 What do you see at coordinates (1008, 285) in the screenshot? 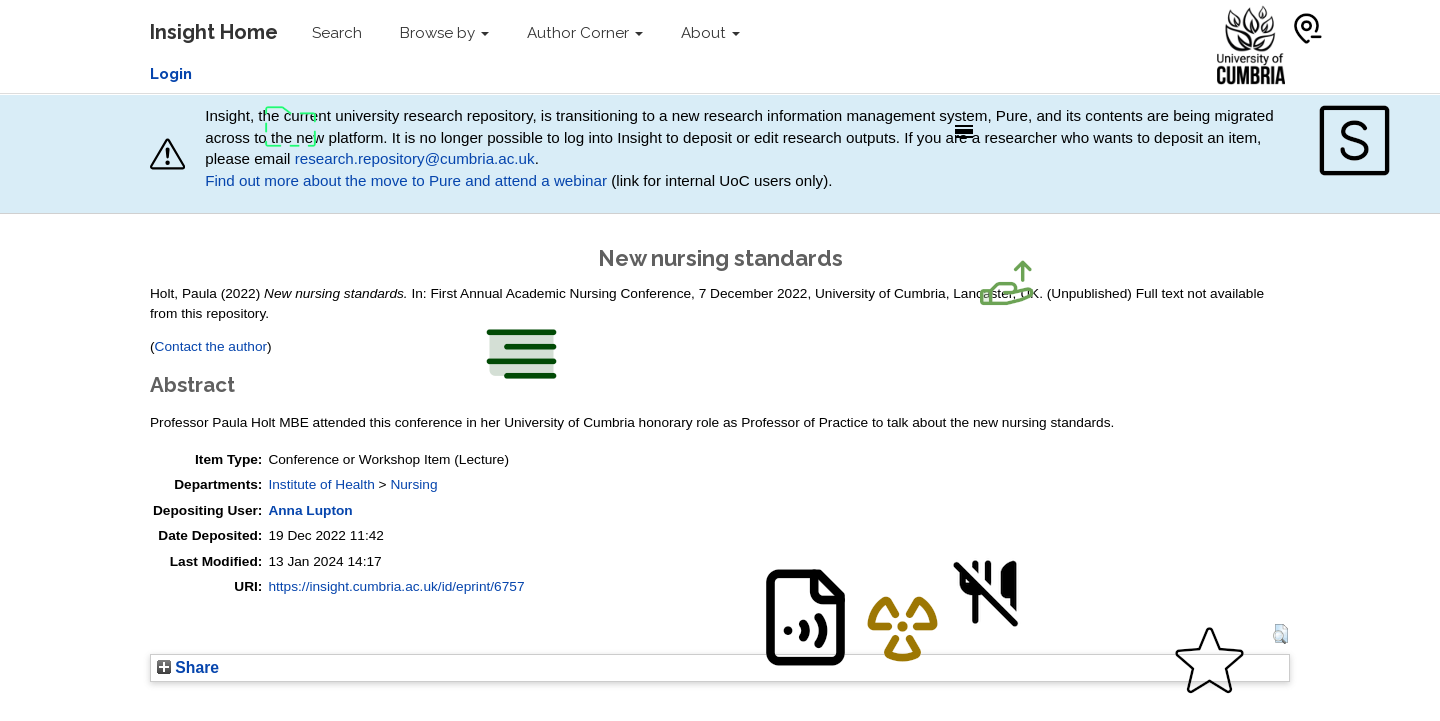
I see `upload or share content` at bounding box center [1008, 285].